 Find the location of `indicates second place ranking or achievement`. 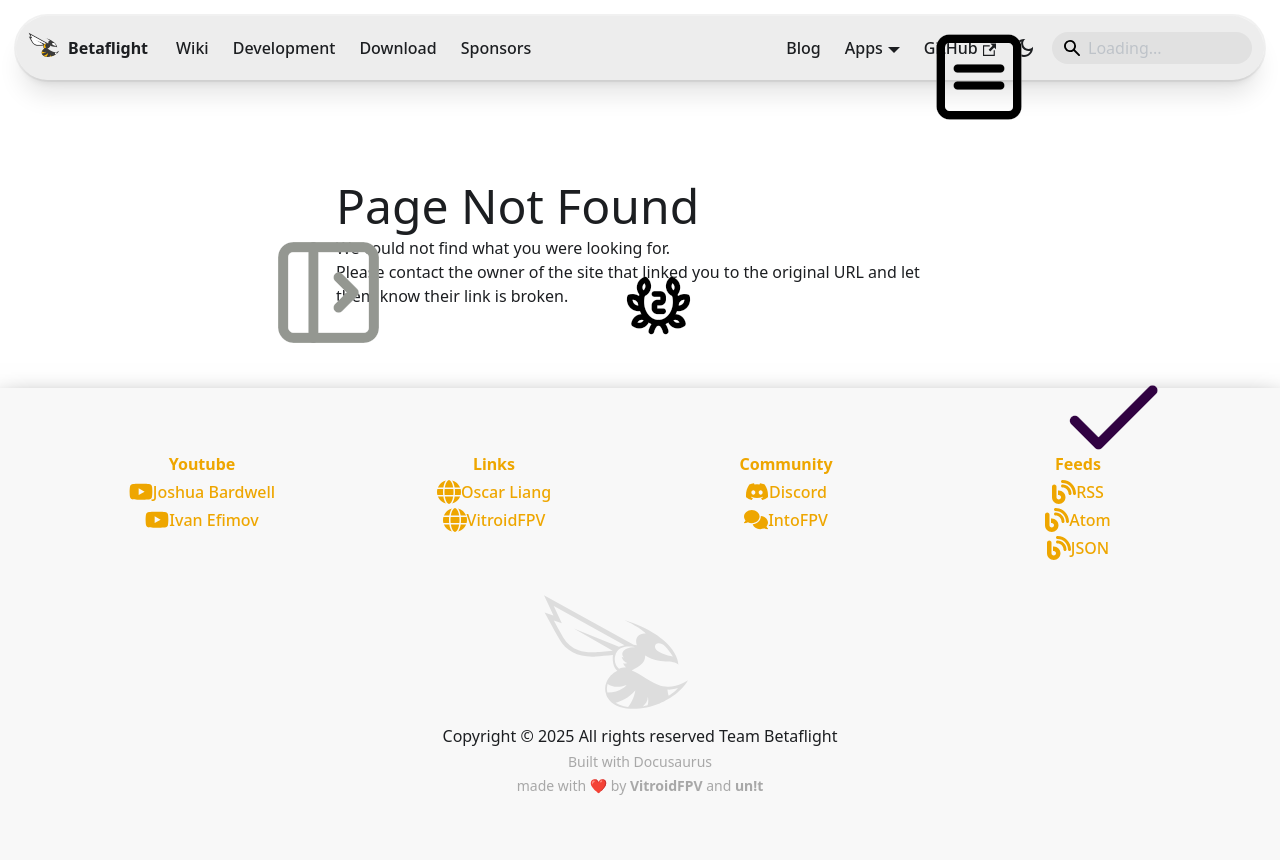

indicates second place ranking or achievement is located at coordinates (658, 305).